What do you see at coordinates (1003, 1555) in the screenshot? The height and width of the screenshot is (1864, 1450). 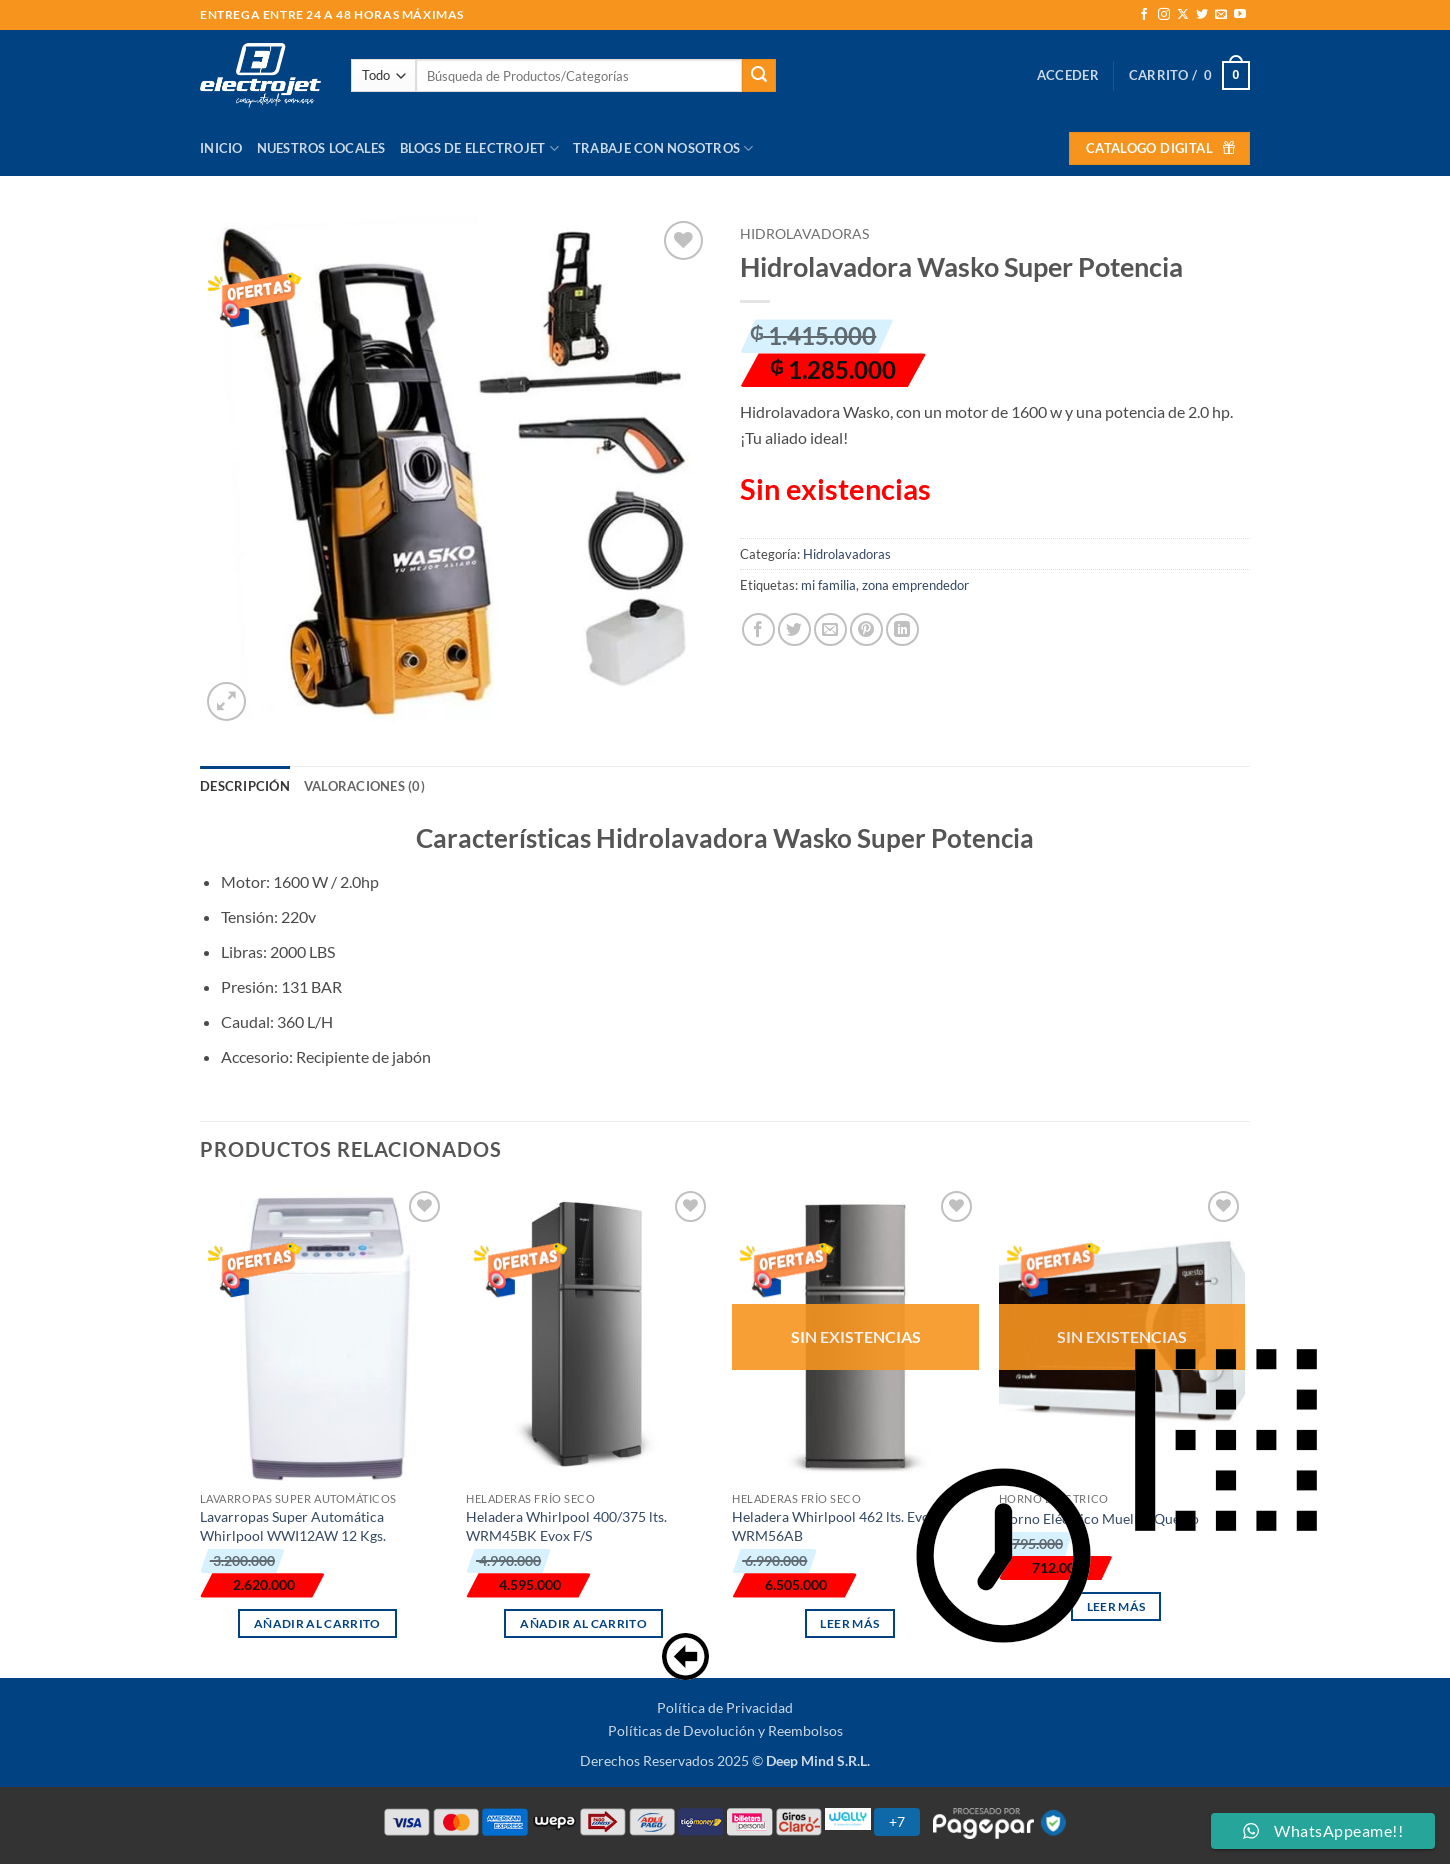 I see `view time or clock settings` at bounding box center [1003, 1555].